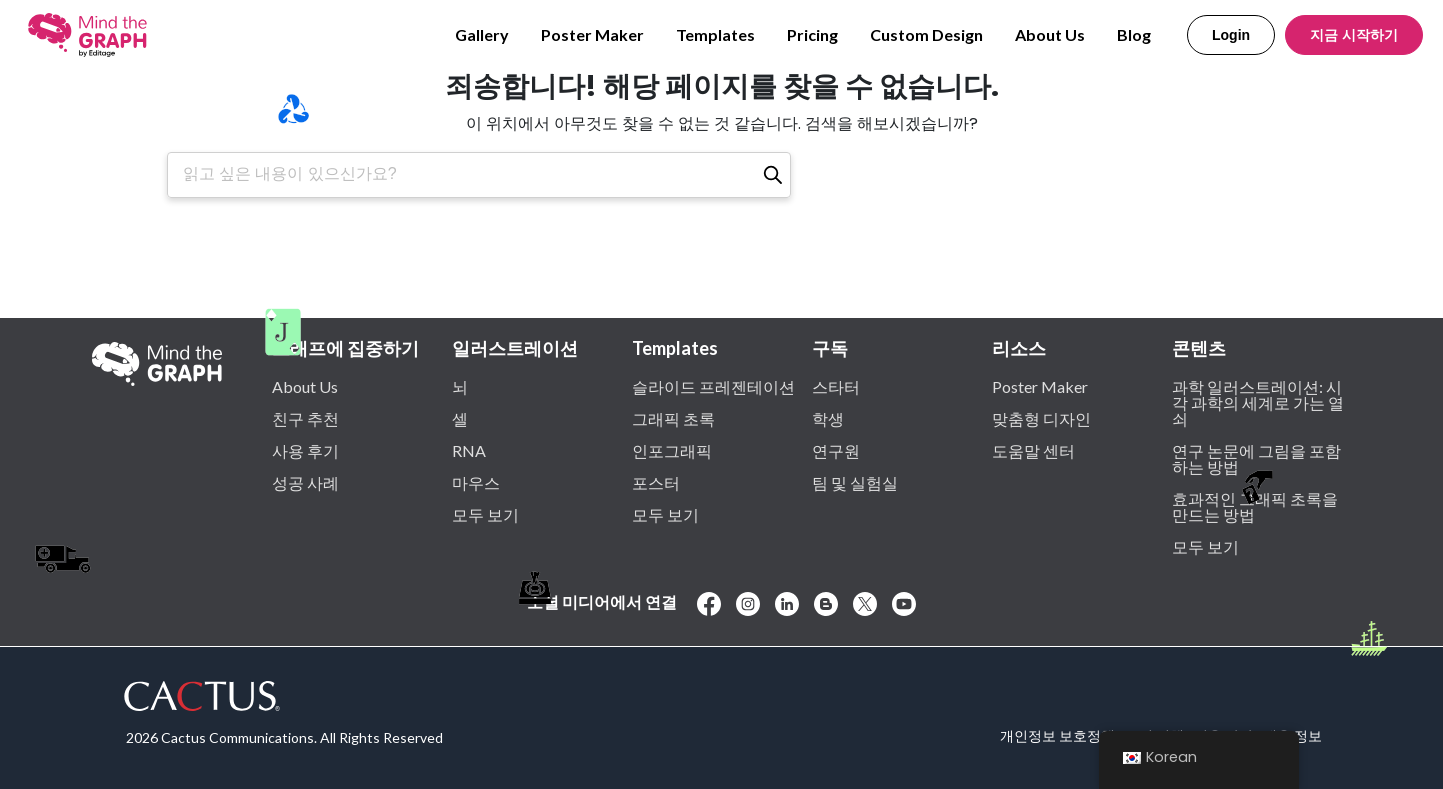 This screenshot has height=789, width=1443. I want to click on military ambulance unit or medical transport, so click(63, 559).